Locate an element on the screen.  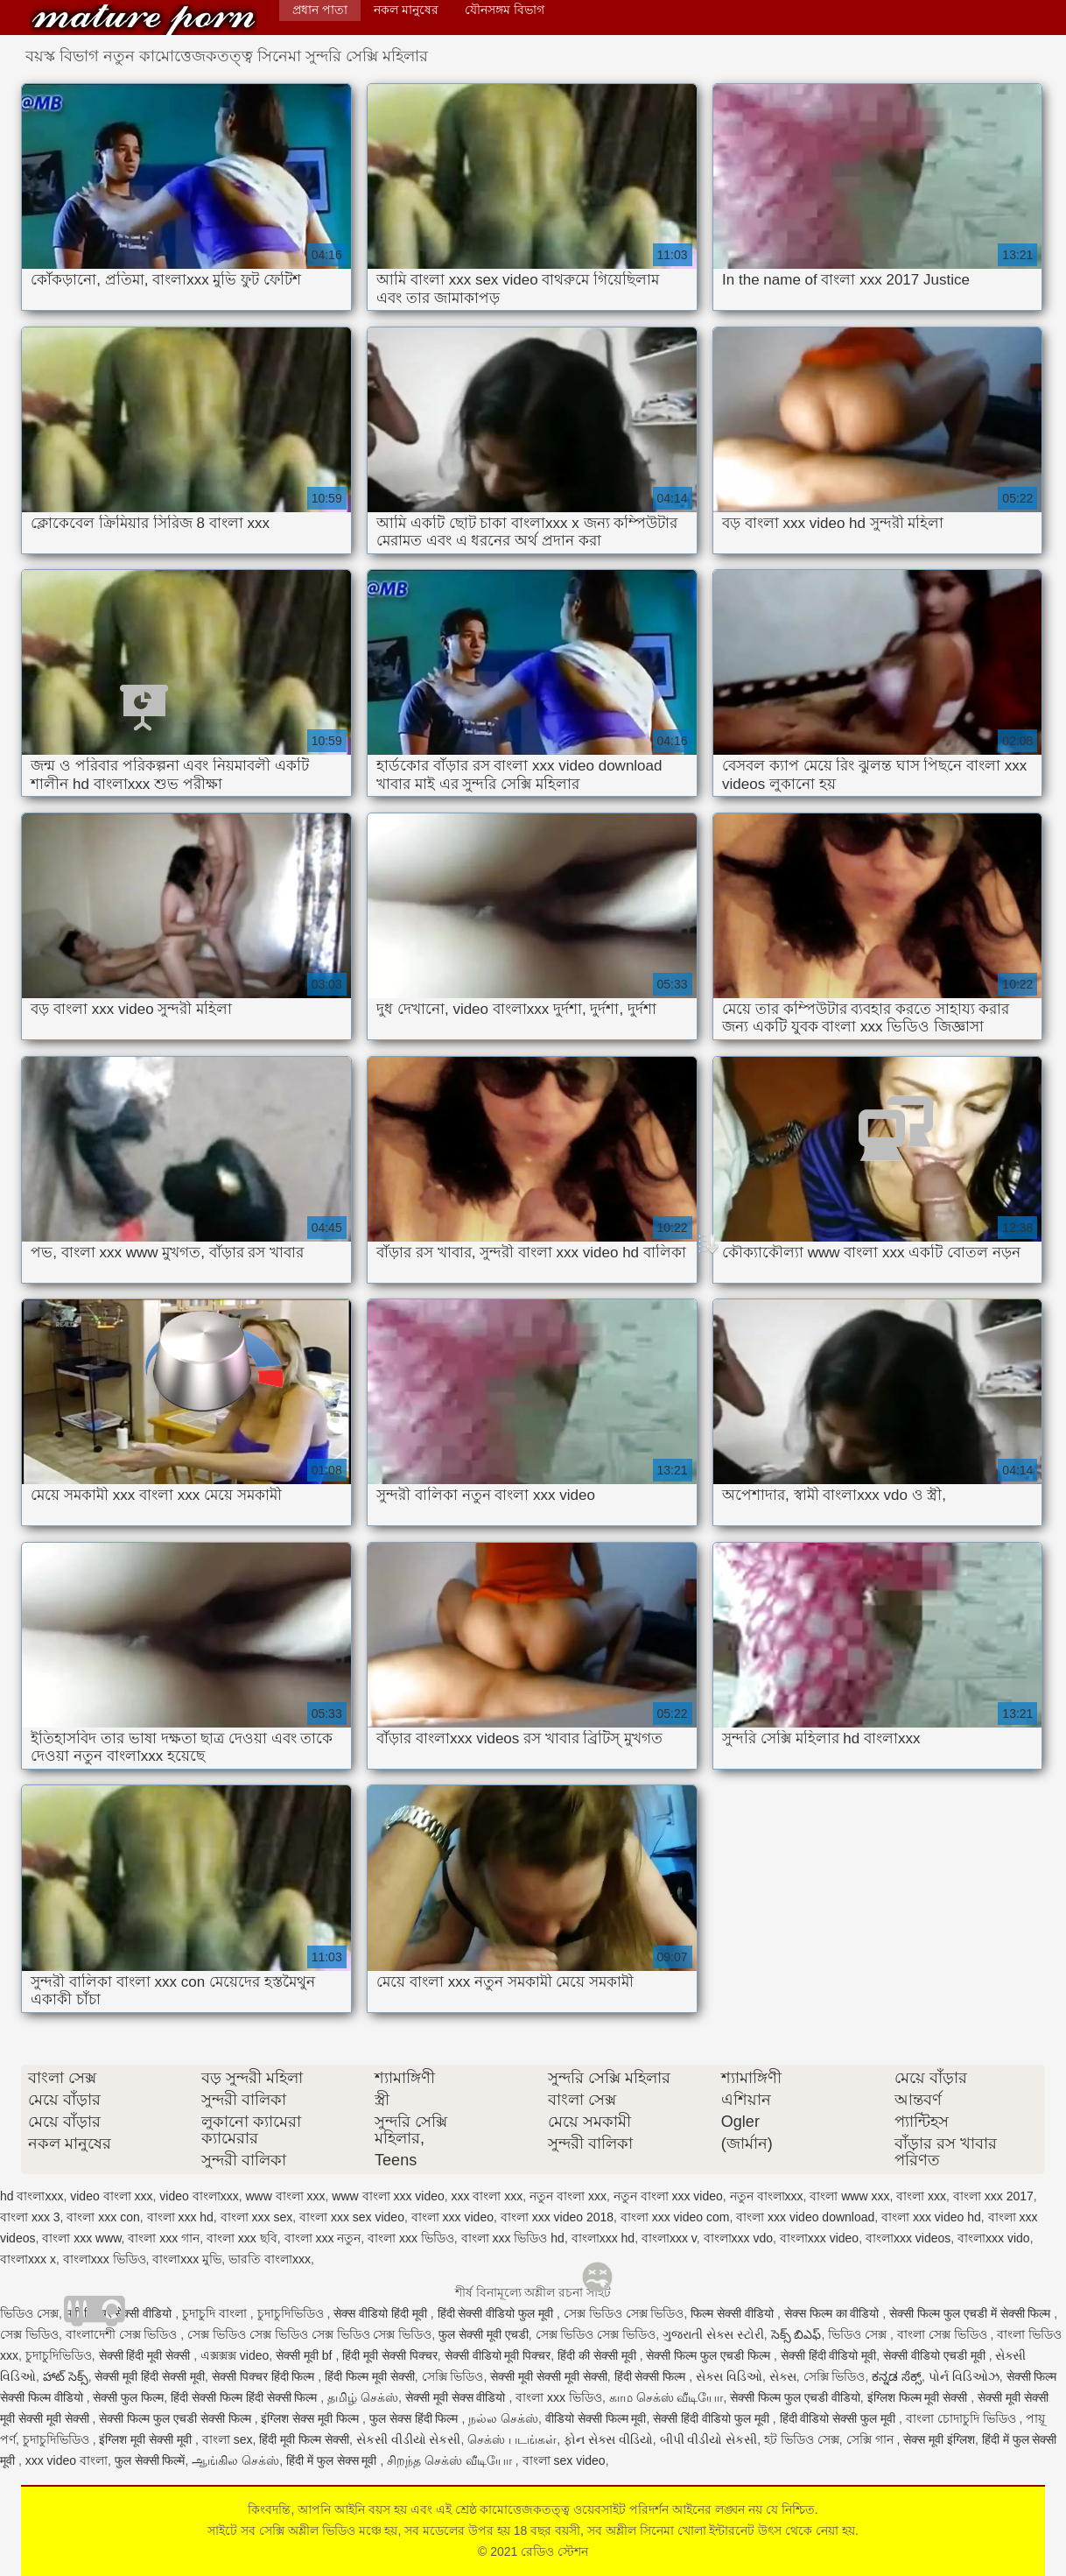
sort items in ascending order is located at coordinates (709, 1244).